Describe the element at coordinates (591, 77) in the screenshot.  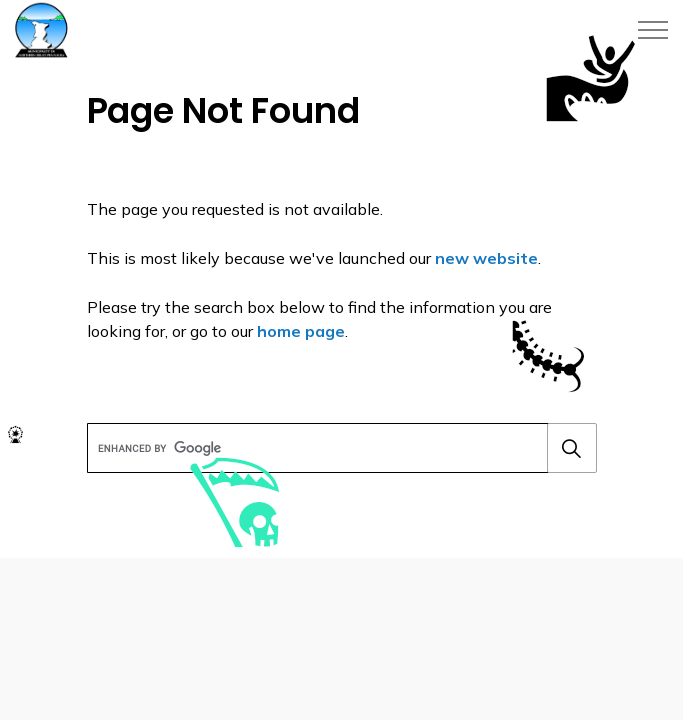
I see `summon a demon from a portal` at that location.